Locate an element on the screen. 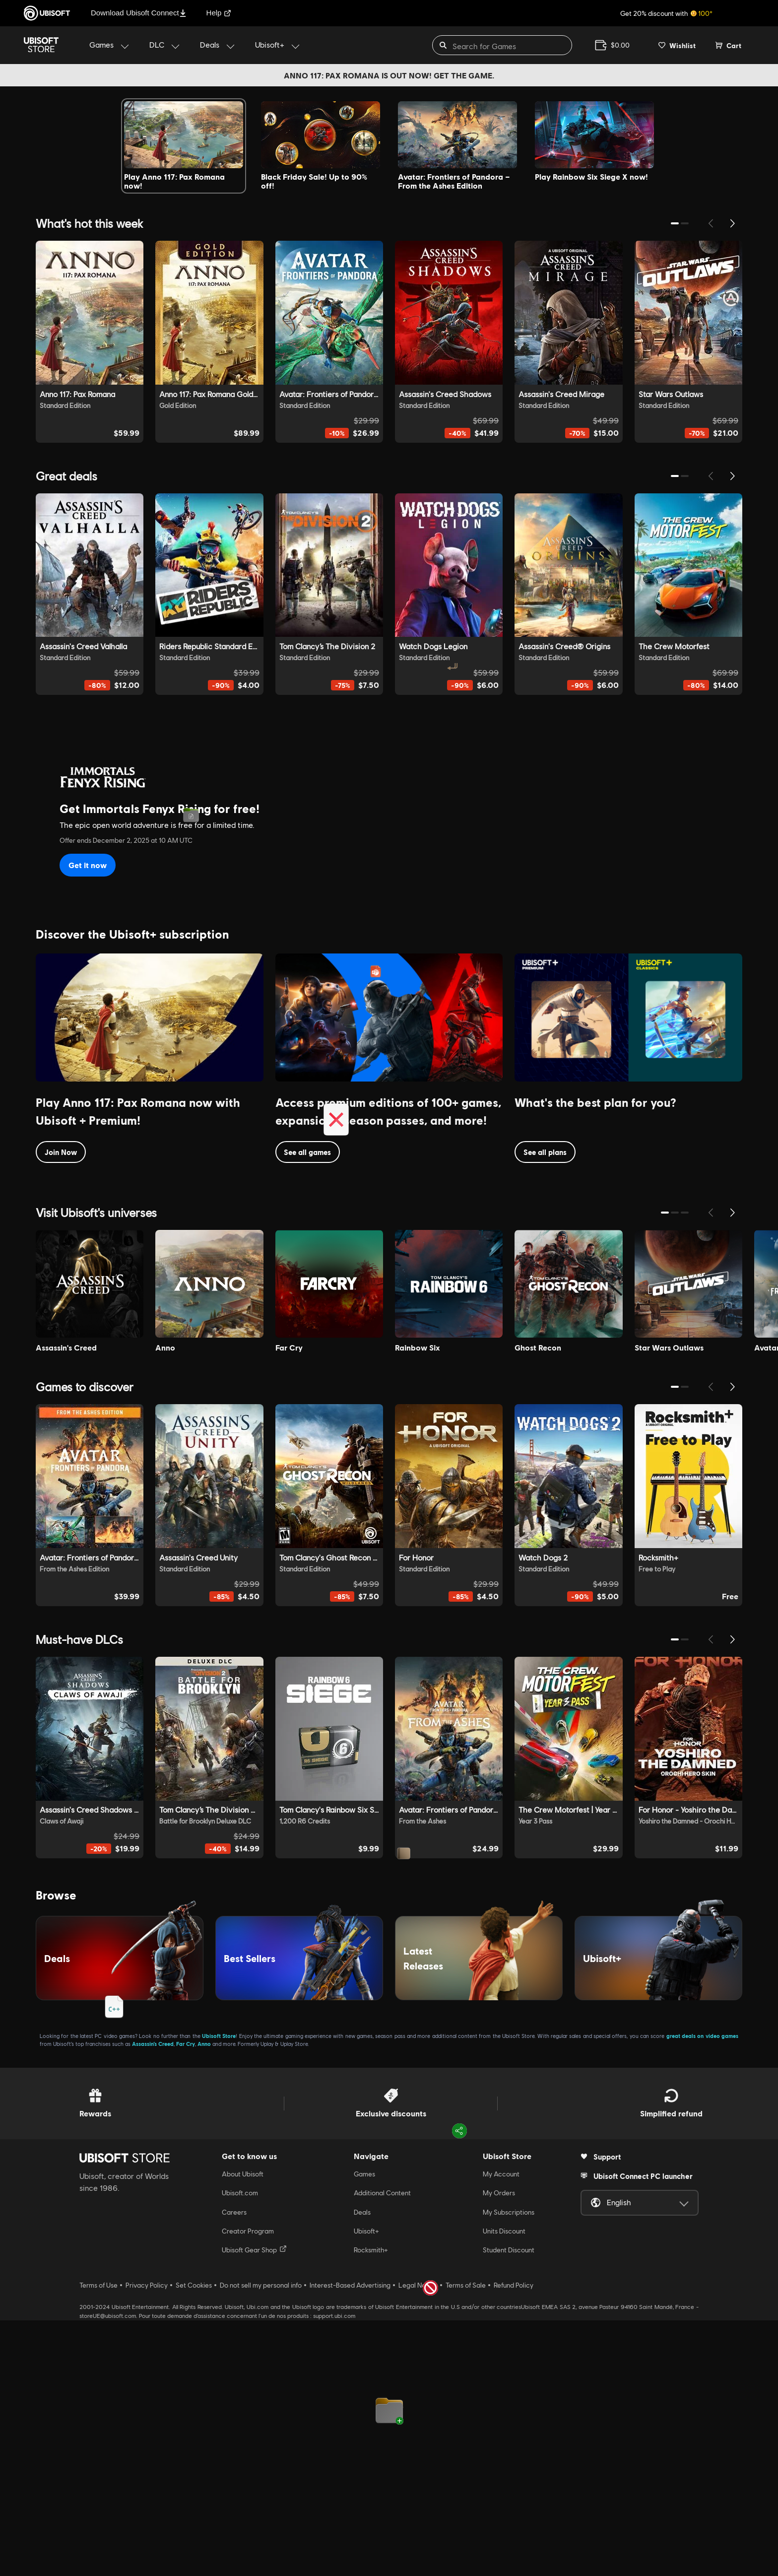 This screenshot has height=2576, width=778. access sharing and network preferences is located at coordinates (459, 2131).